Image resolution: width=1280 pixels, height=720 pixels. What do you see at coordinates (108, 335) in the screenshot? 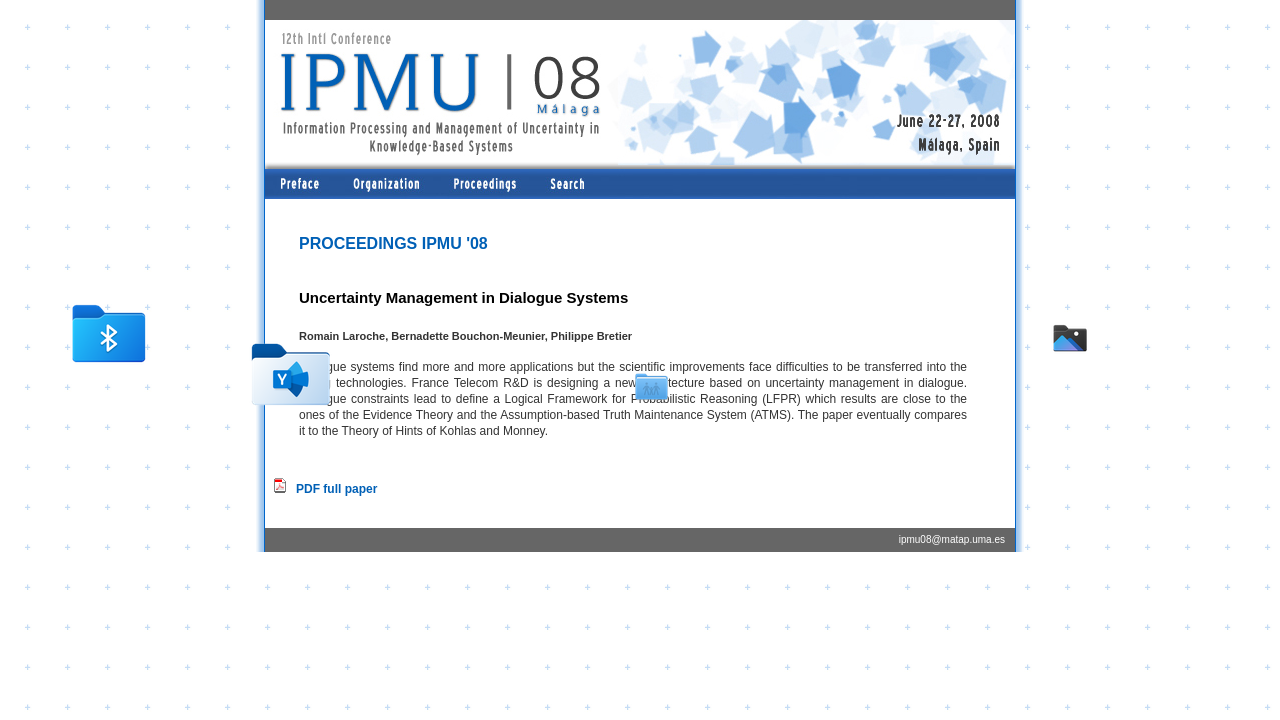
I see `open bluetooth file transfers folder` at bounding box center [108, 335].